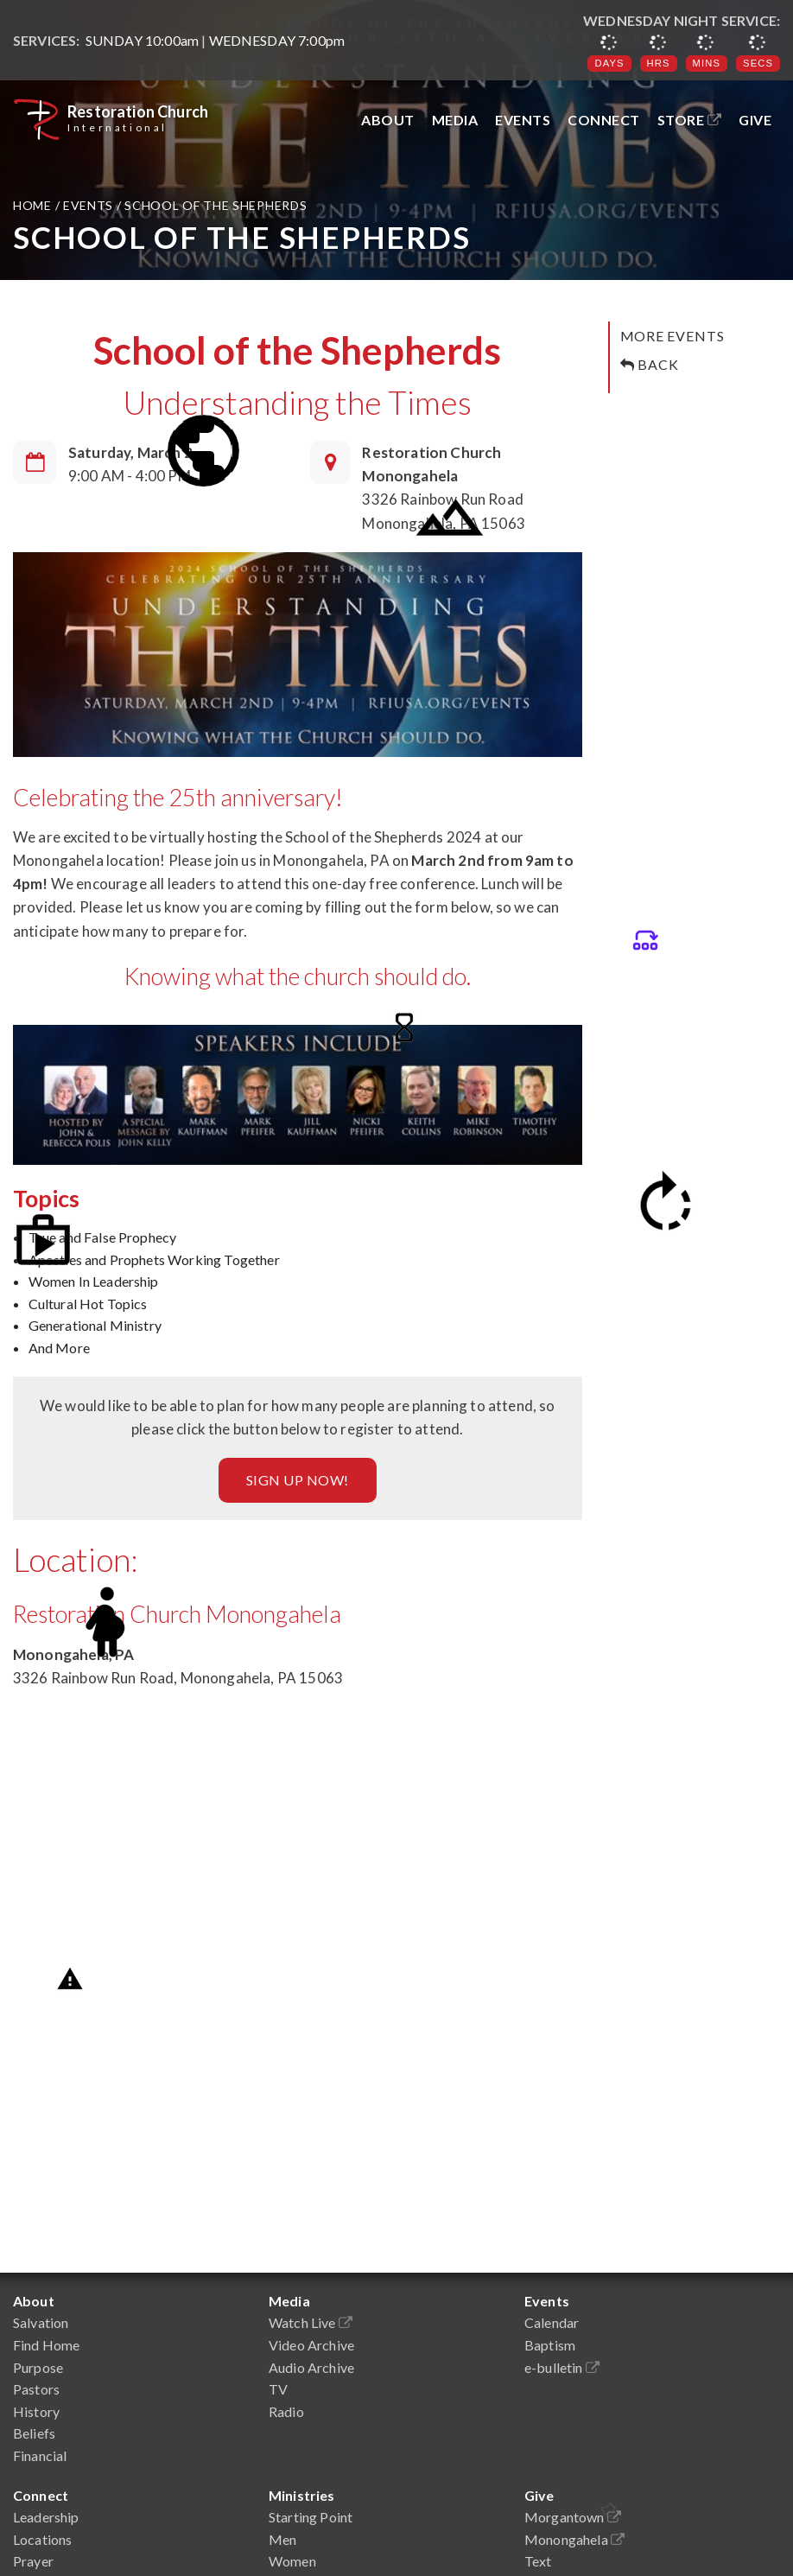 The height and width of the screenshot is (2576, 793). I want to click on reorder items in a list, so click(645, 940).